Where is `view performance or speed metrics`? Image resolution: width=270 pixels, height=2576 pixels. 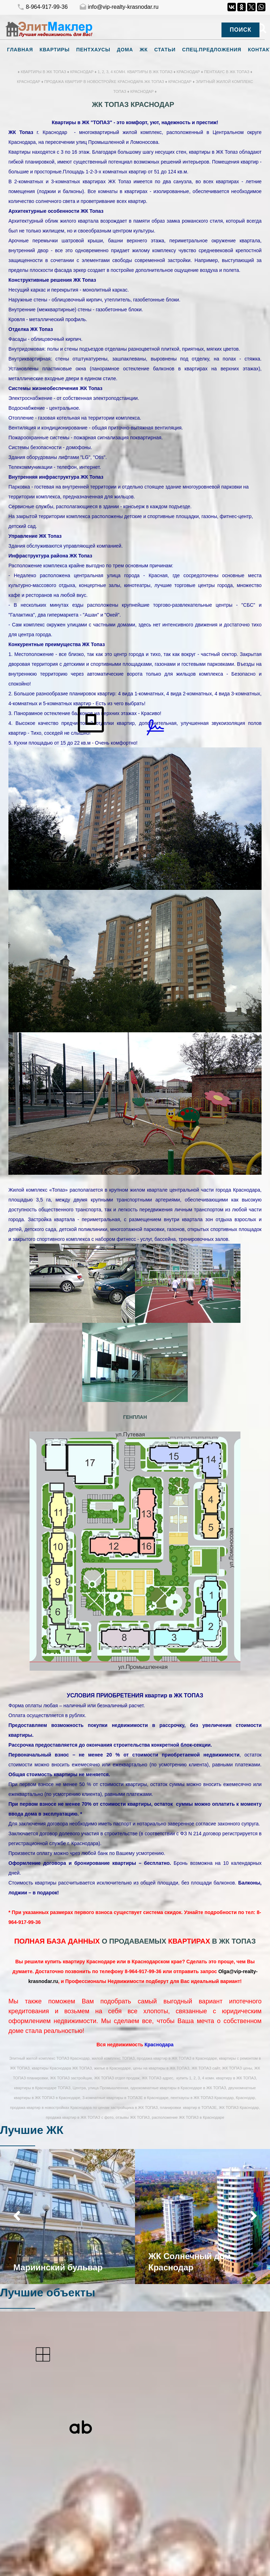 view performance or speed metrics is located at coordinates (60, 856).